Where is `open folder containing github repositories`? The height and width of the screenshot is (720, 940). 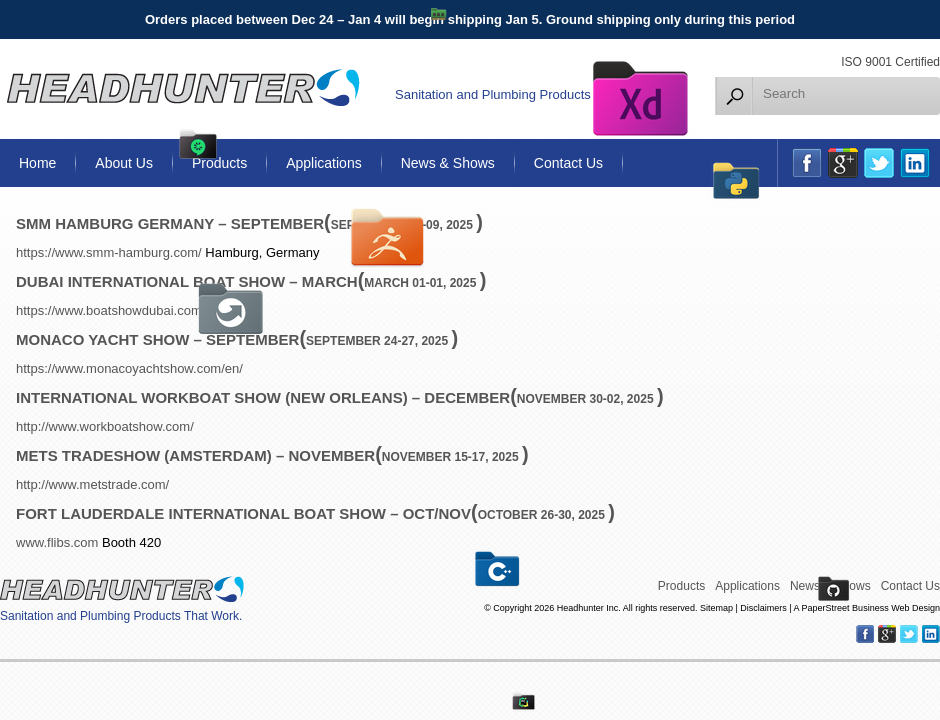 open folder containing github repositories is located at coordinates (833, 589).